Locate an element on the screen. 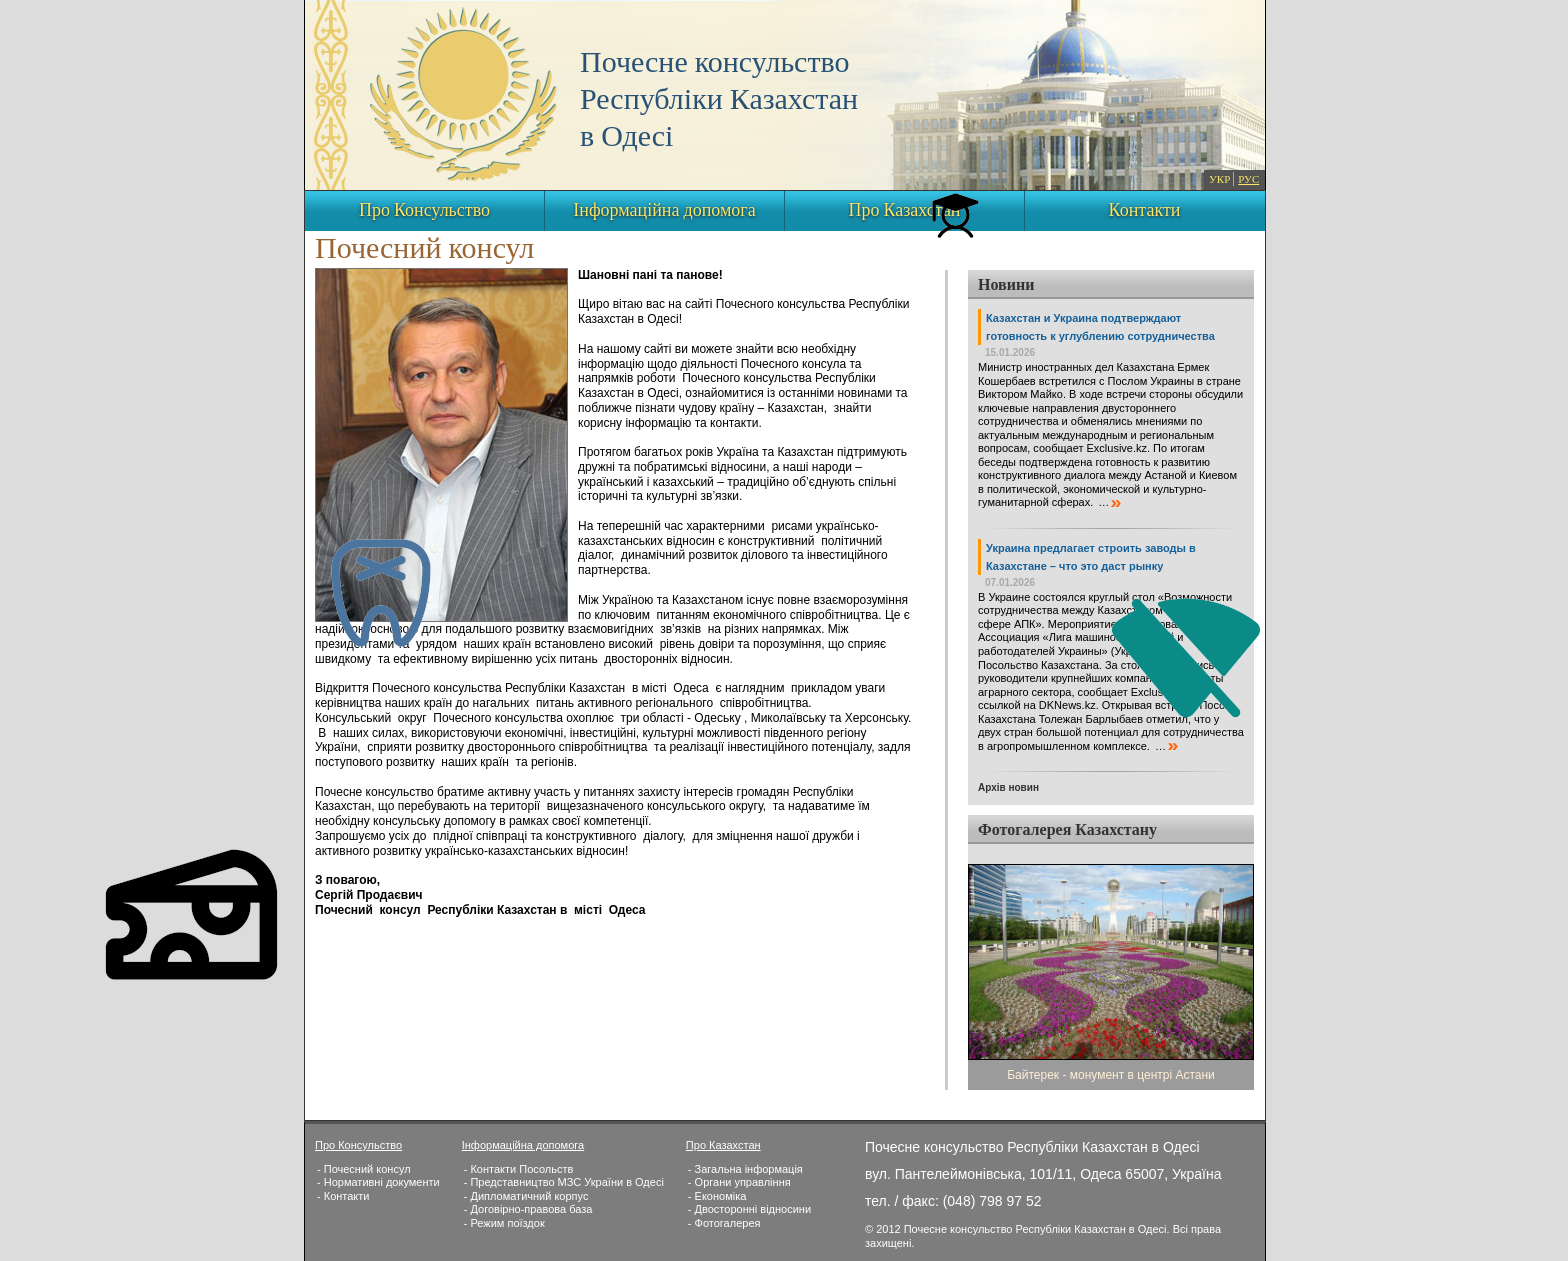  view student profile or account is located at coordinates (955, 216).